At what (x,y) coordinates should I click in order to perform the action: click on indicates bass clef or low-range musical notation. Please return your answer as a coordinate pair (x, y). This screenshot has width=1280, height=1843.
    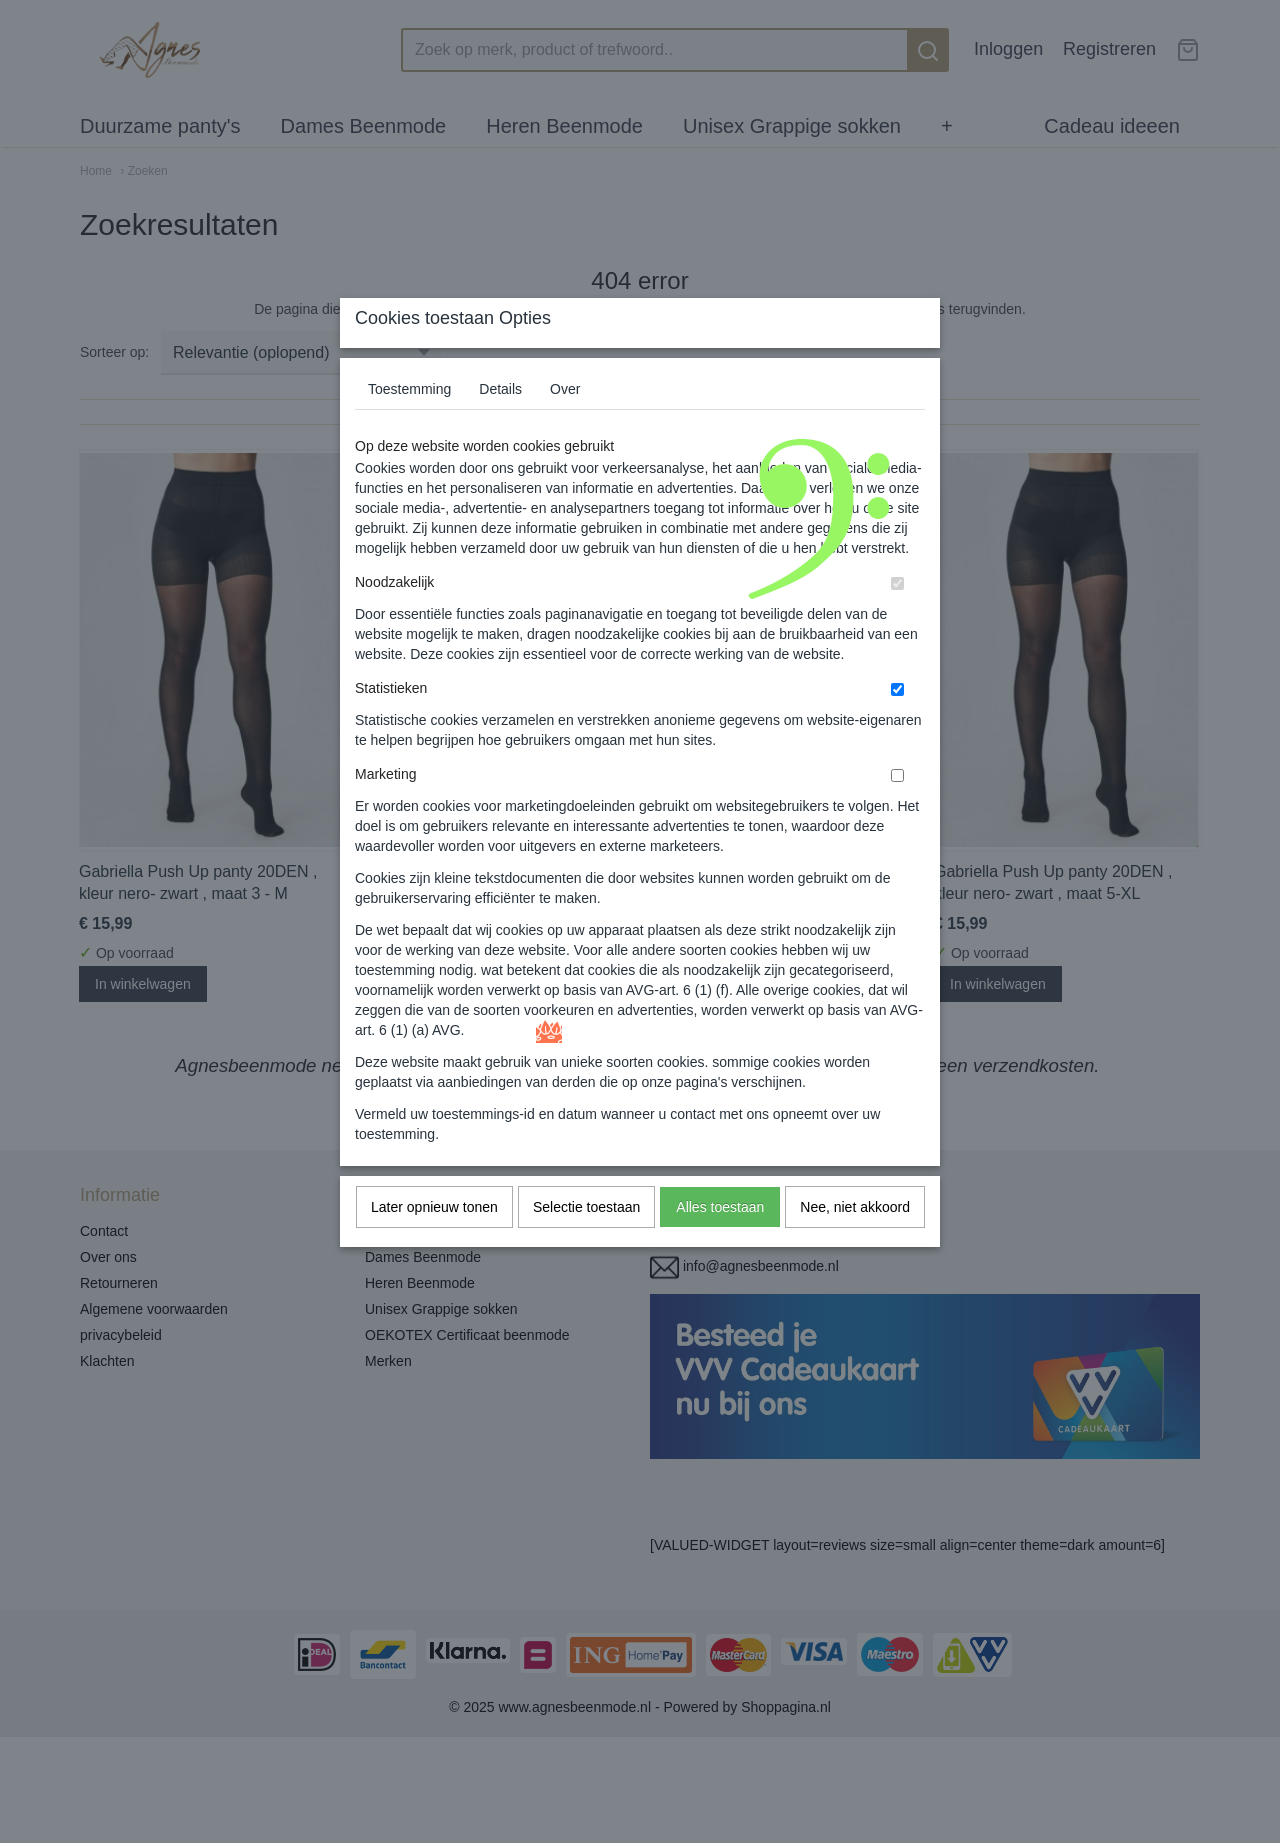
    Looking at the image, I should click on (819, 519).